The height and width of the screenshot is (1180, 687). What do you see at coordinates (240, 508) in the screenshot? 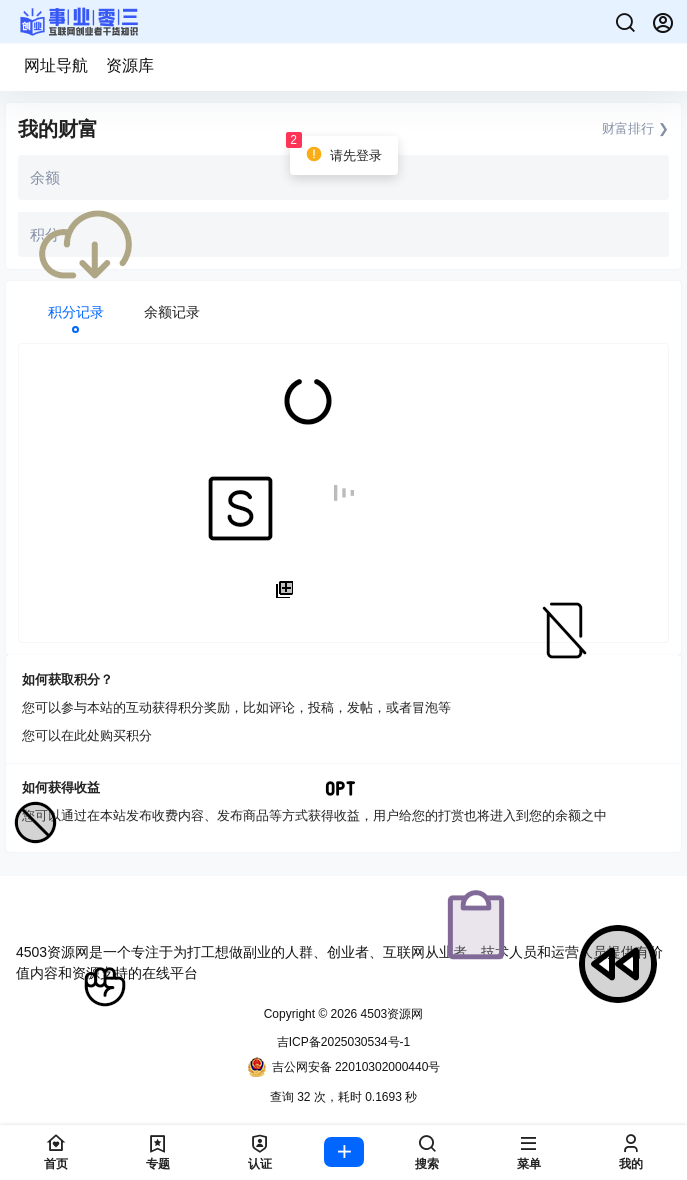
I see `link to stripe payment services` at bounding box center [240, 508].